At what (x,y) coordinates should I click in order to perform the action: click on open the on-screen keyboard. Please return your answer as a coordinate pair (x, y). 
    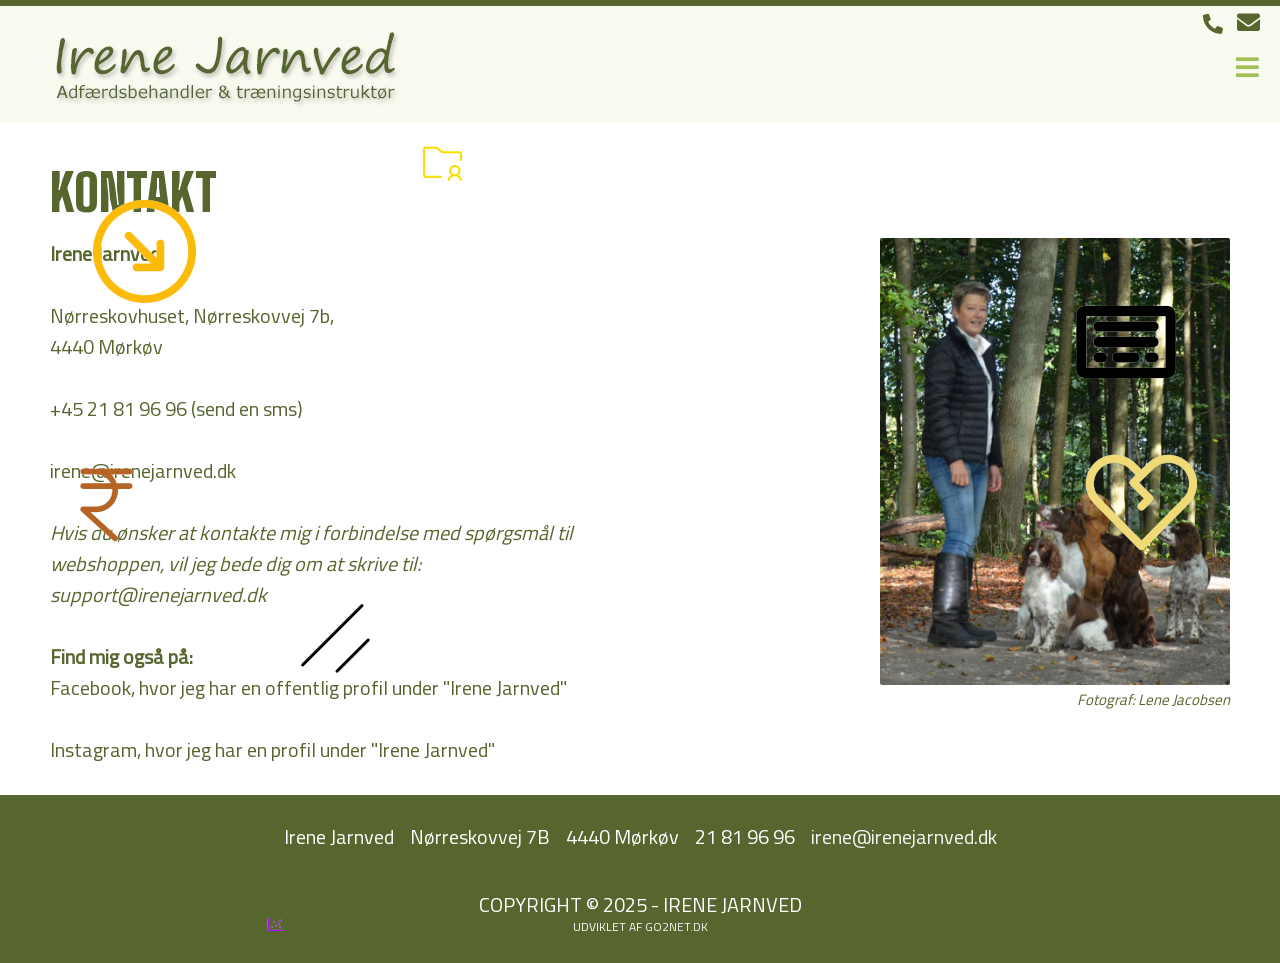
    Looking at the image, I should click on (1126, 342).